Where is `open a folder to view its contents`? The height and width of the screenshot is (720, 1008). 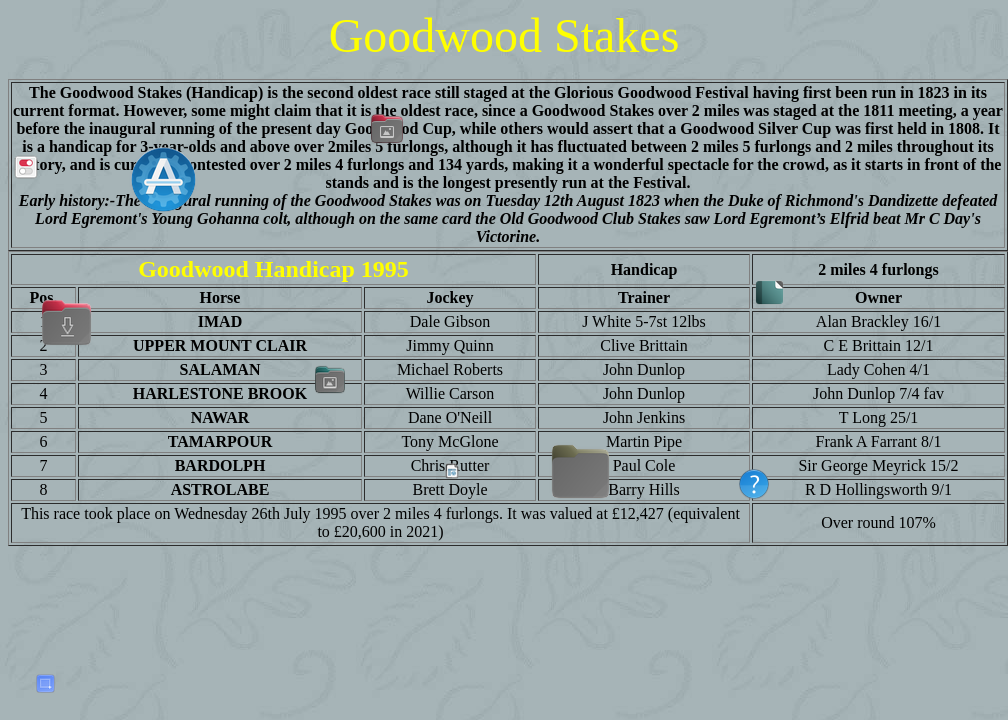
open a folder to view its contents is located at coordinates (580, 471).